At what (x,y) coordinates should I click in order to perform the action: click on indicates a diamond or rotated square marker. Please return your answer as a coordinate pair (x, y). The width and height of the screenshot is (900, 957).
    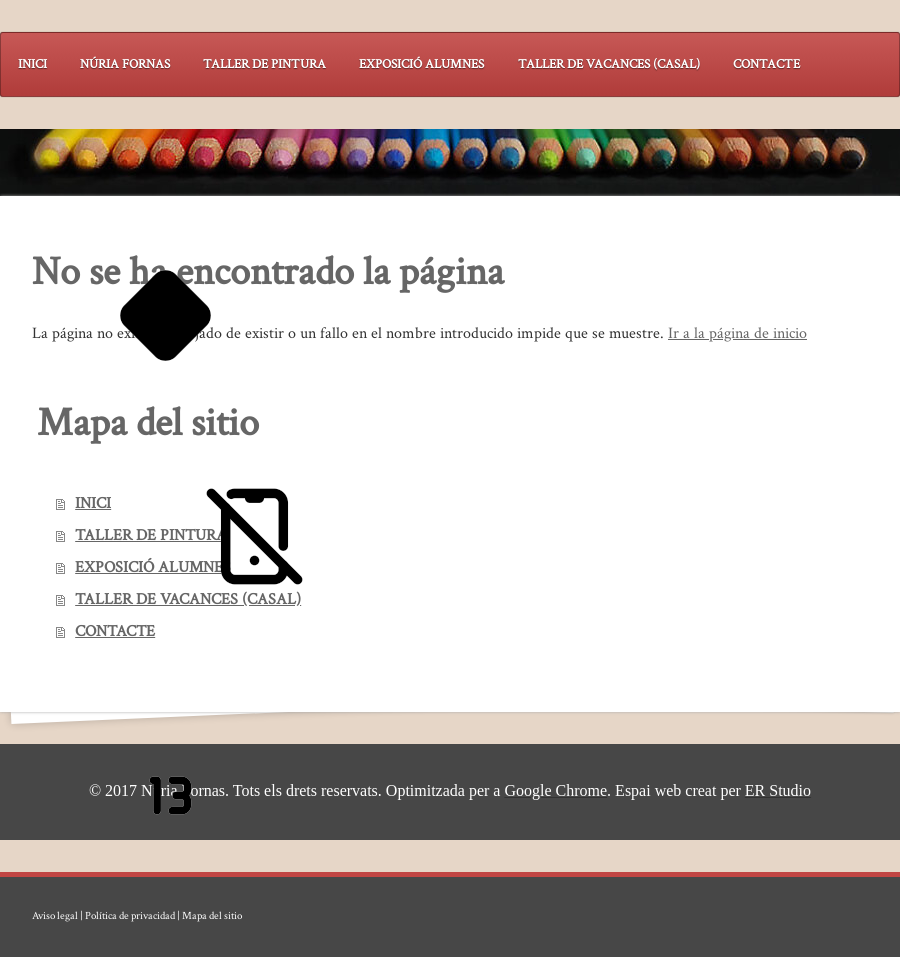
    Looking at the image, I should click on (165, 315).